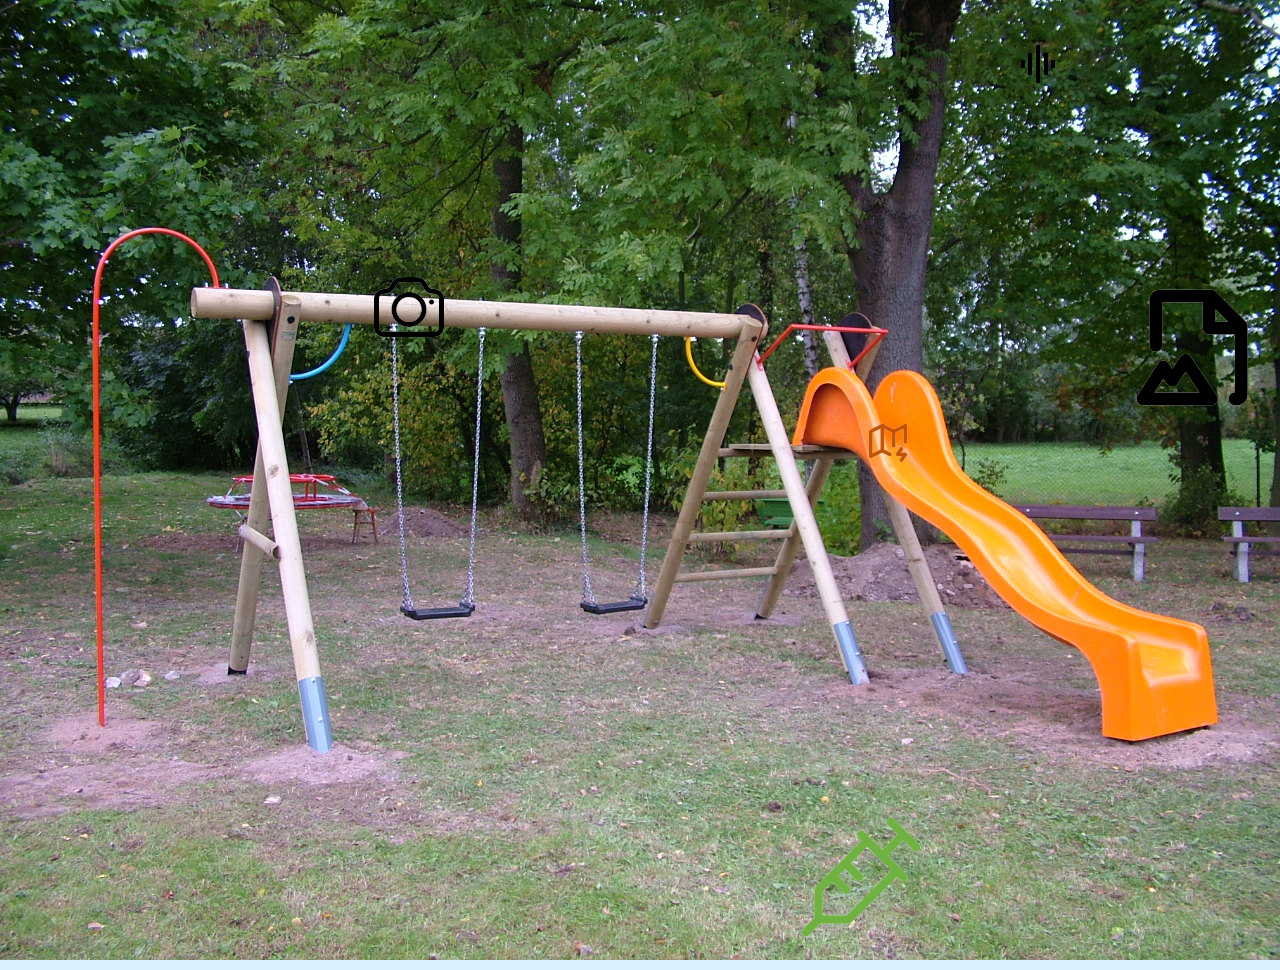 The image size is (1280, 970). What do you see at coordinates (888, 441) in the screenshot?
I see `find nearby charging stations` at bounding box center [888, 441].